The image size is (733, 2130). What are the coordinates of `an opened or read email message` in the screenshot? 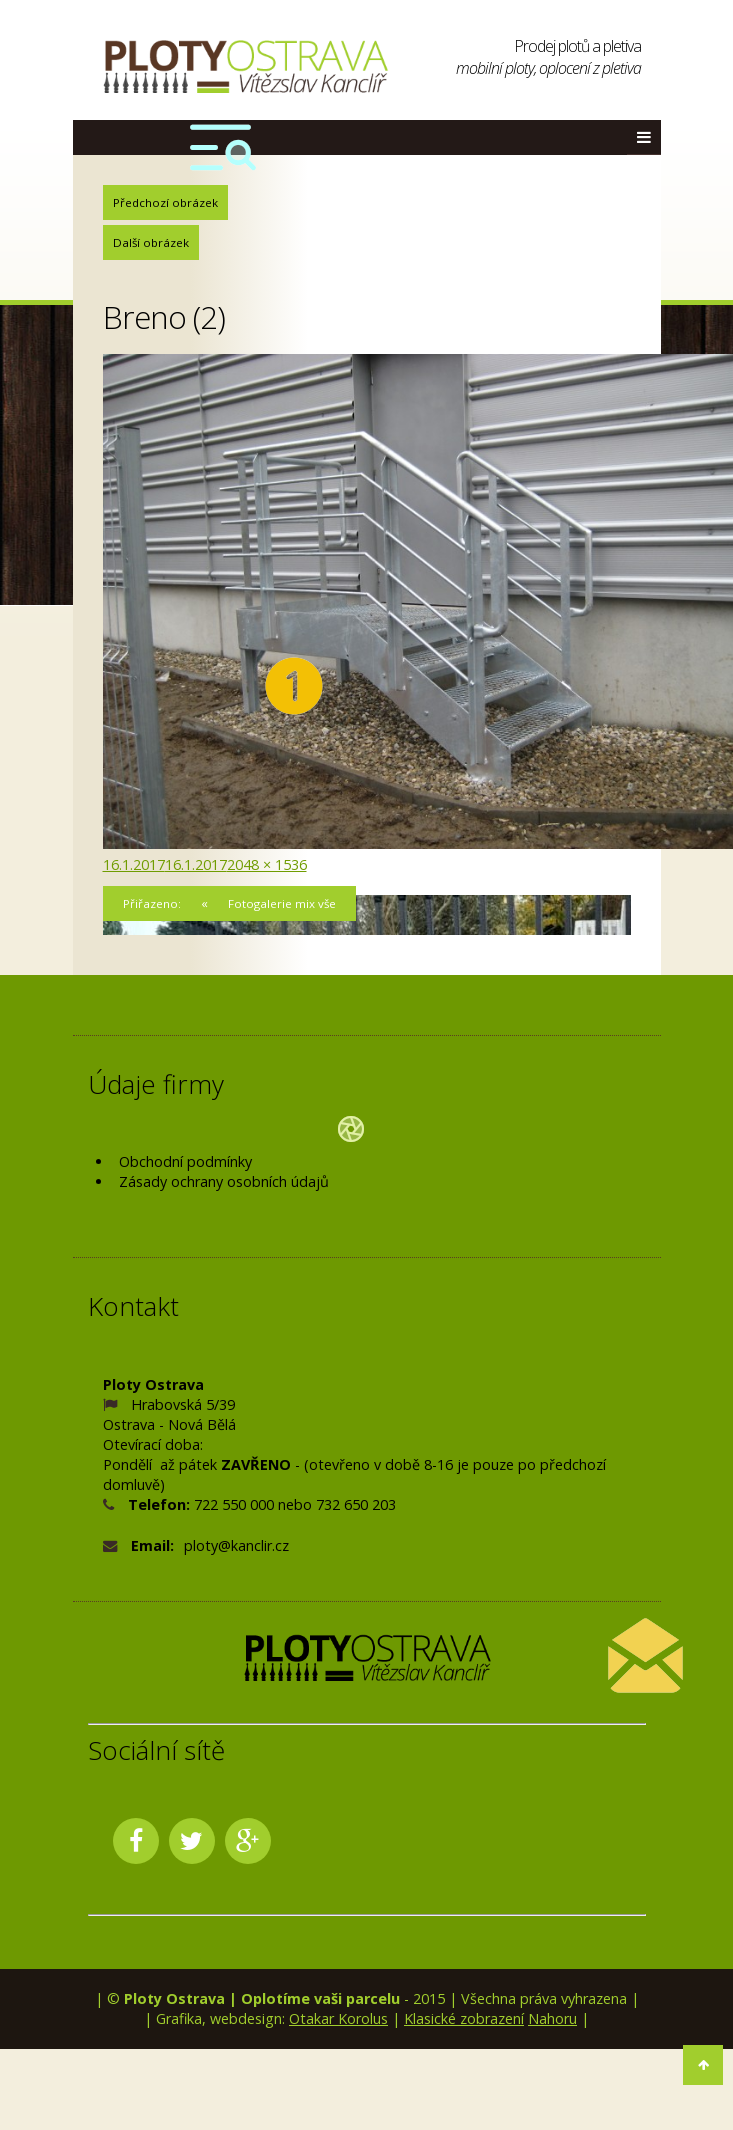 It's located at (645, 1655).